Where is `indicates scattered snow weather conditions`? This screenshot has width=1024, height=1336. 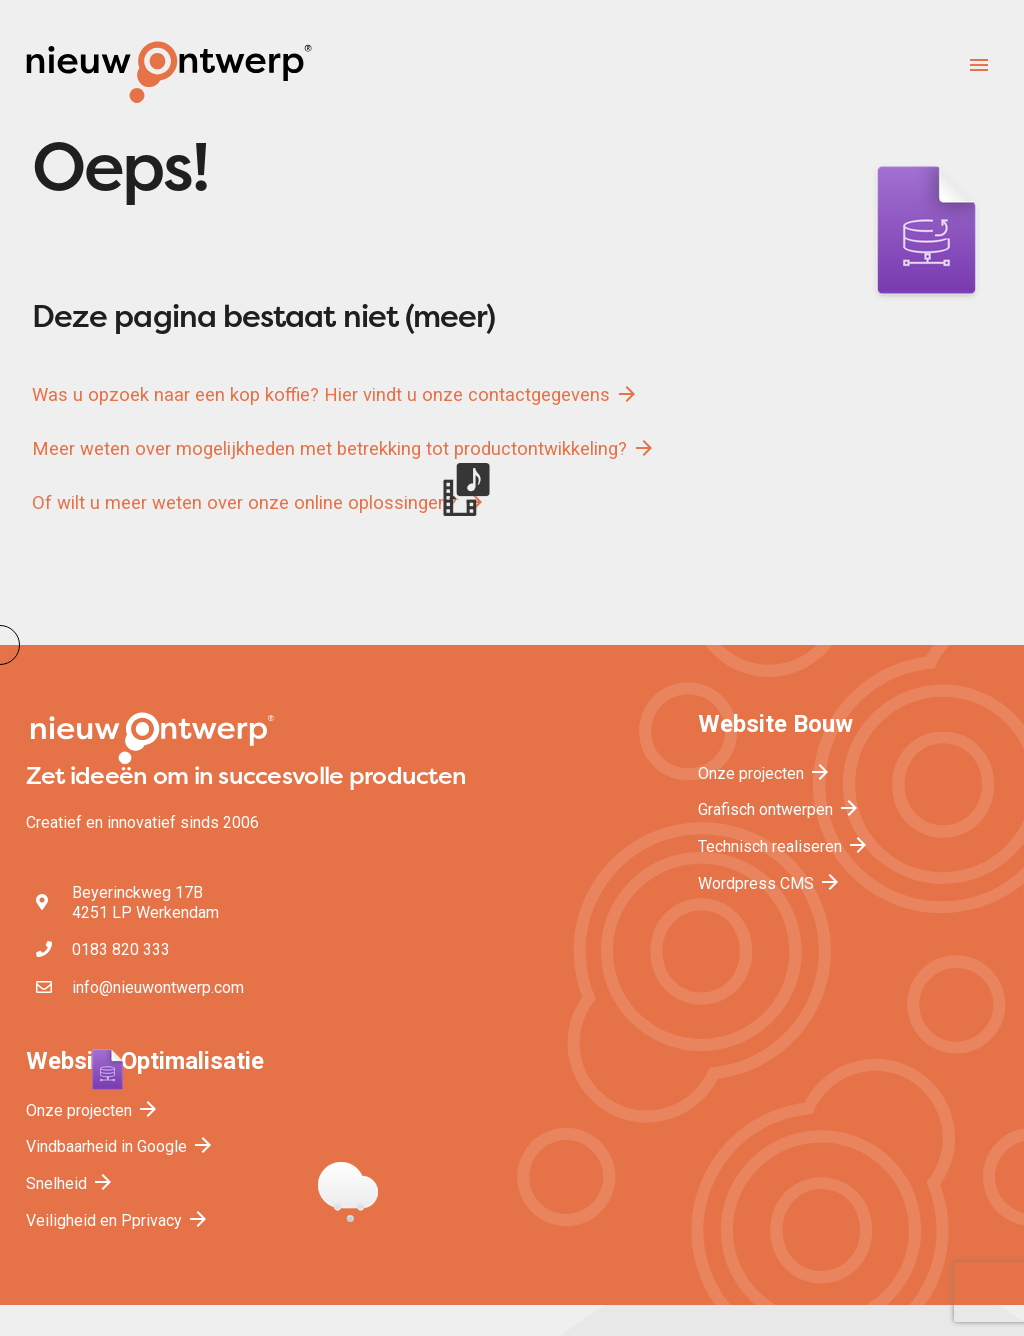
indicates scattered snow weather conditions is located at coordinates (348, 1192).